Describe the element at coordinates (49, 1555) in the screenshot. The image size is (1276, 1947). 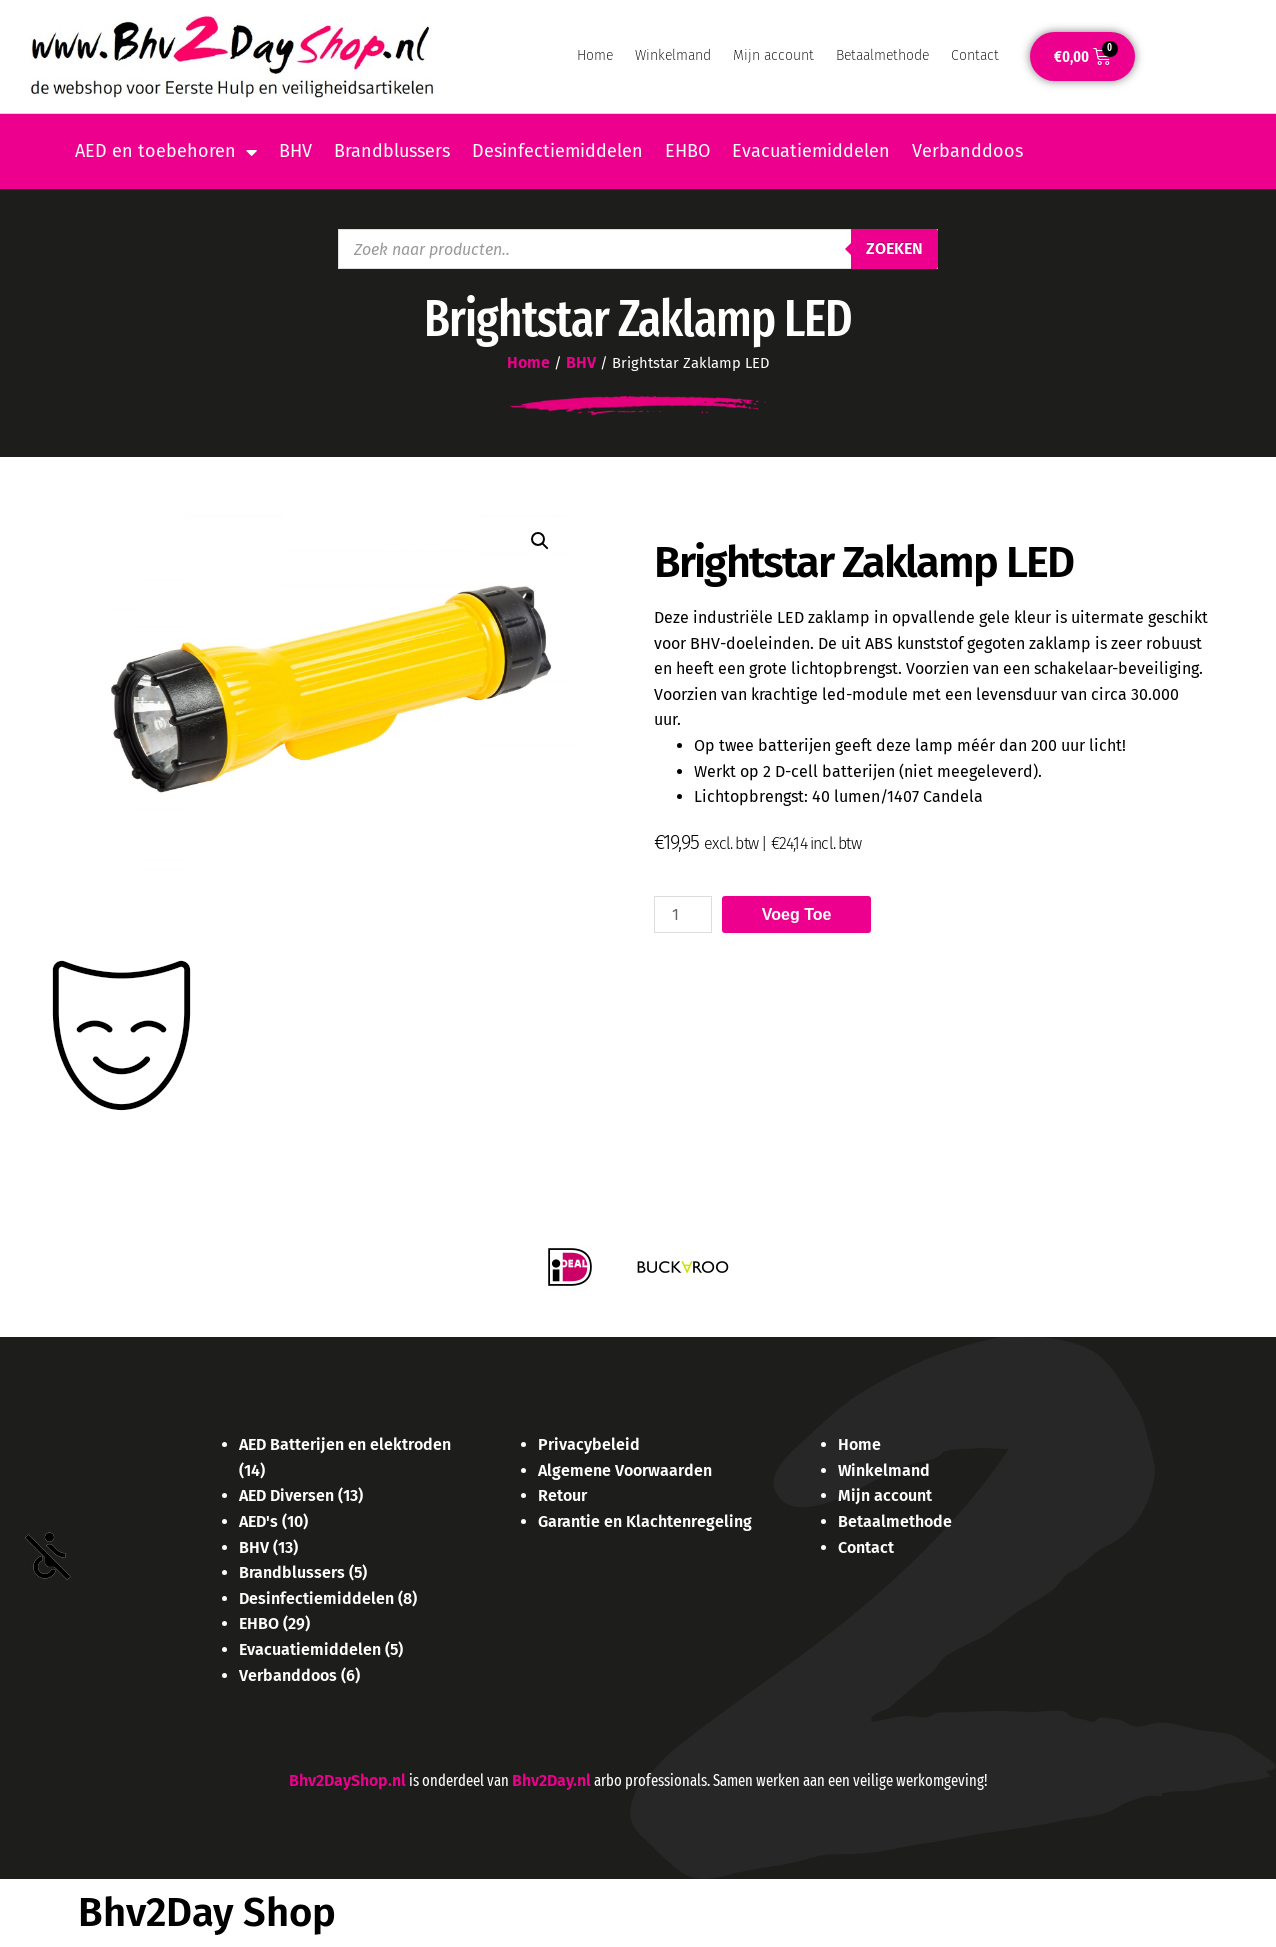
I see `indicates location or feature is not wheelchair accessible` at that location.